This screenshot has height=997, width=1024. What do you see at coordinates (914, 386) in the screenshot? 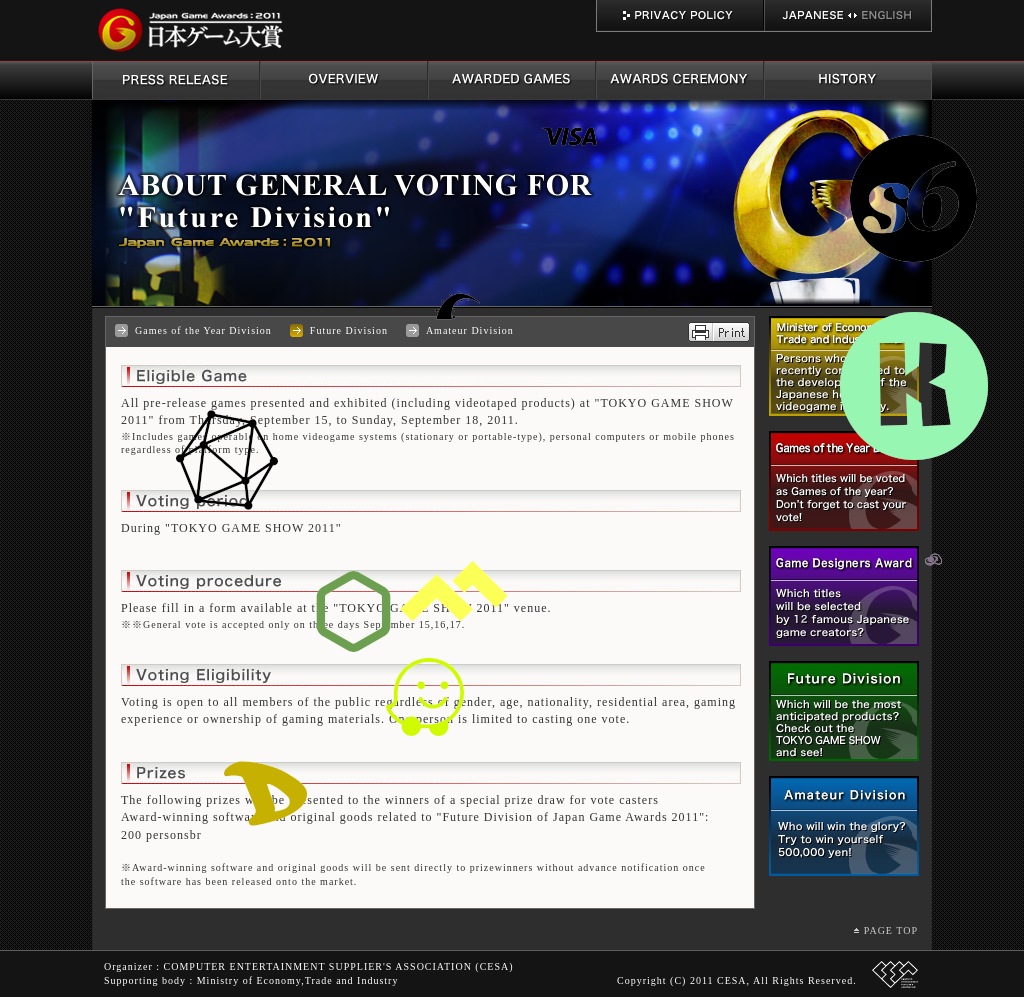
I see `konva javascript library logo` at bounding box center [914, 386].